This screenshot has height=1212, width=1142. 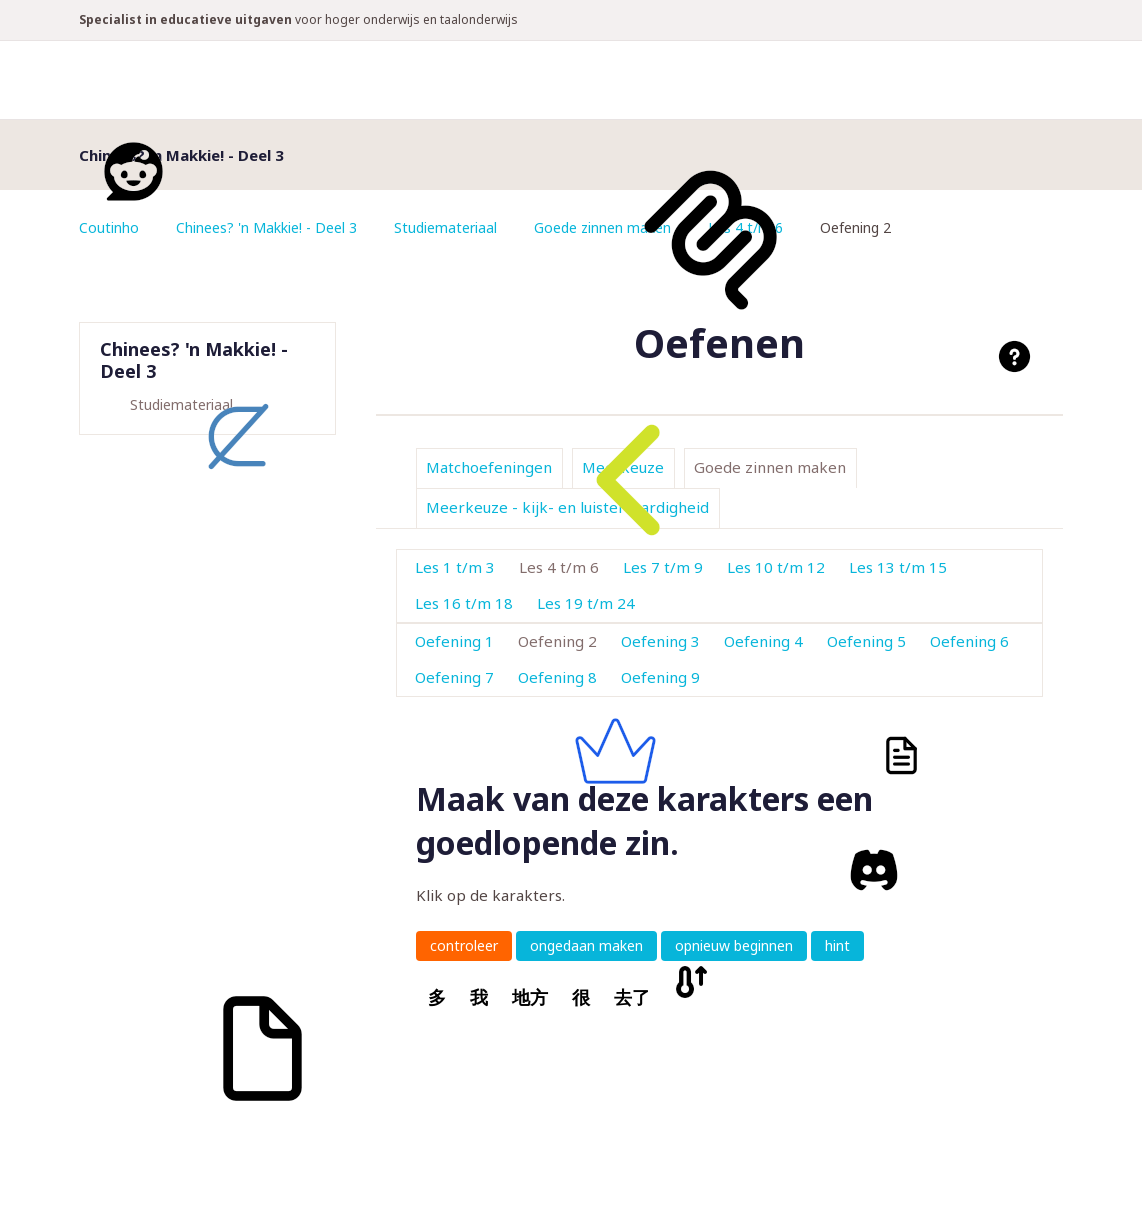 What do you see at coordinates (691, 982) in the screenshot?
I see `indicates rising temperature` at bounding box center [691, 982].